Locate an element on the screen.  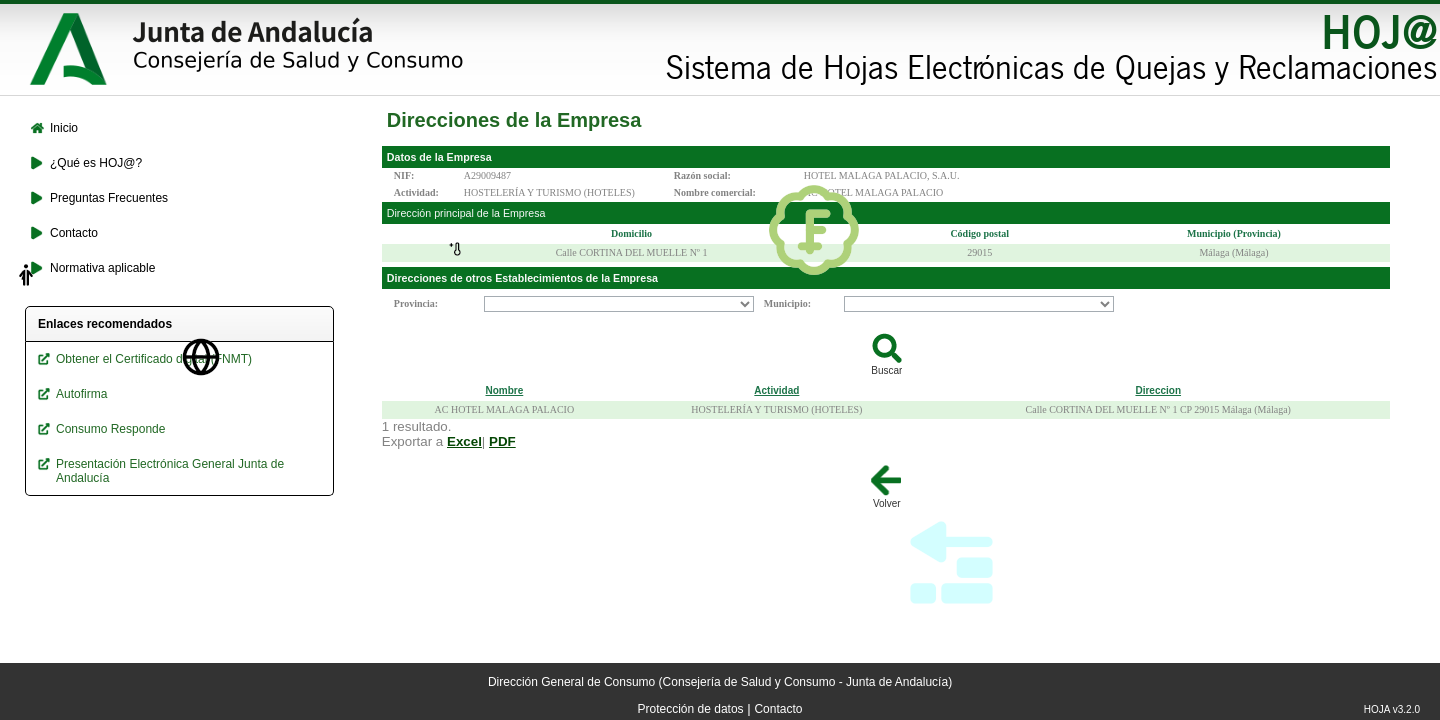
access construction or building tools is located at coordinates (951, 562).